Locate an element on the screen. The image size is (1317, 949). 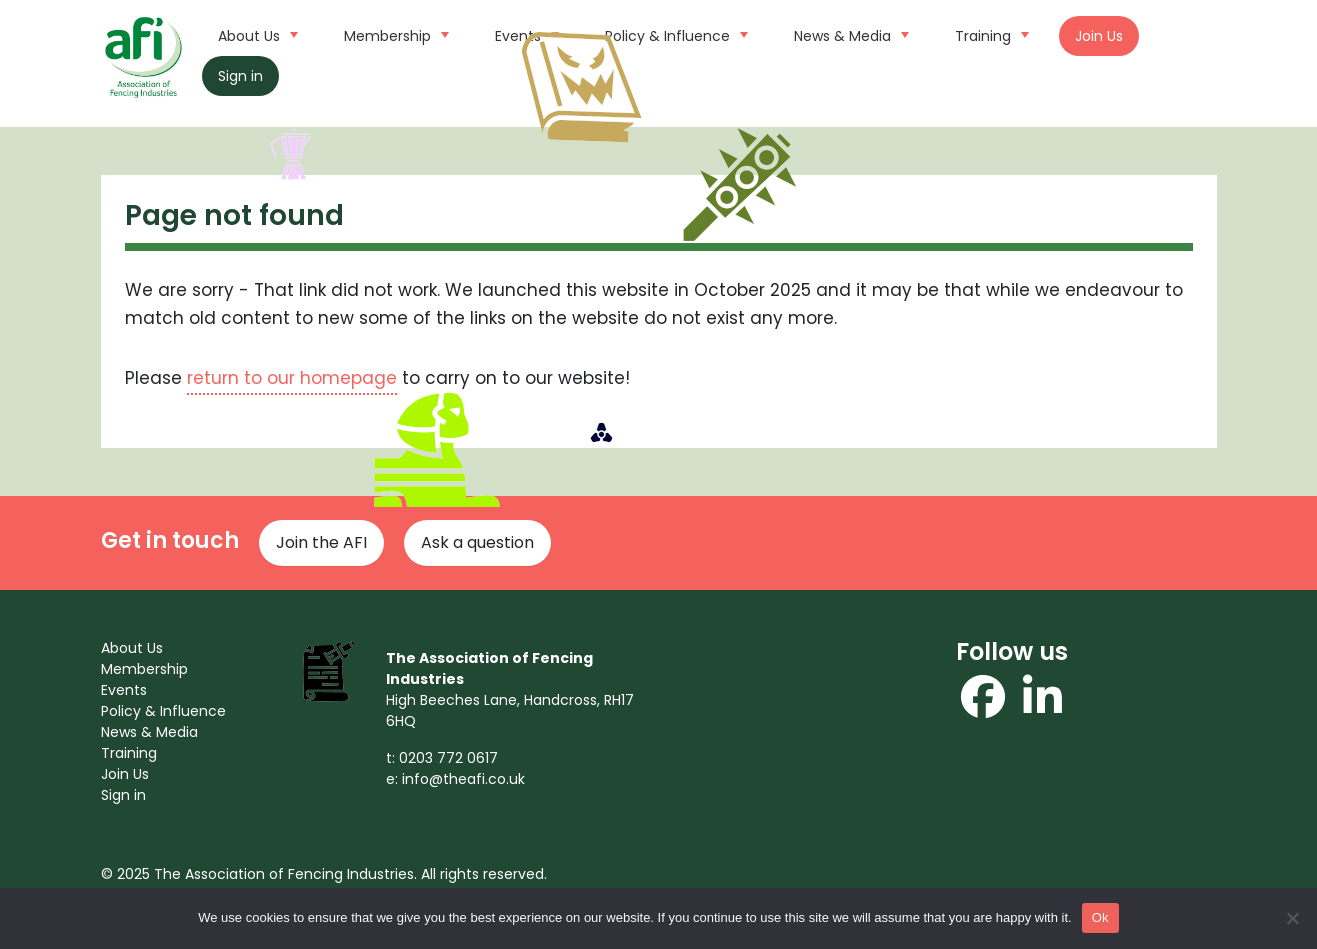
pin or mark an important note is located at coordinates (326, 671).